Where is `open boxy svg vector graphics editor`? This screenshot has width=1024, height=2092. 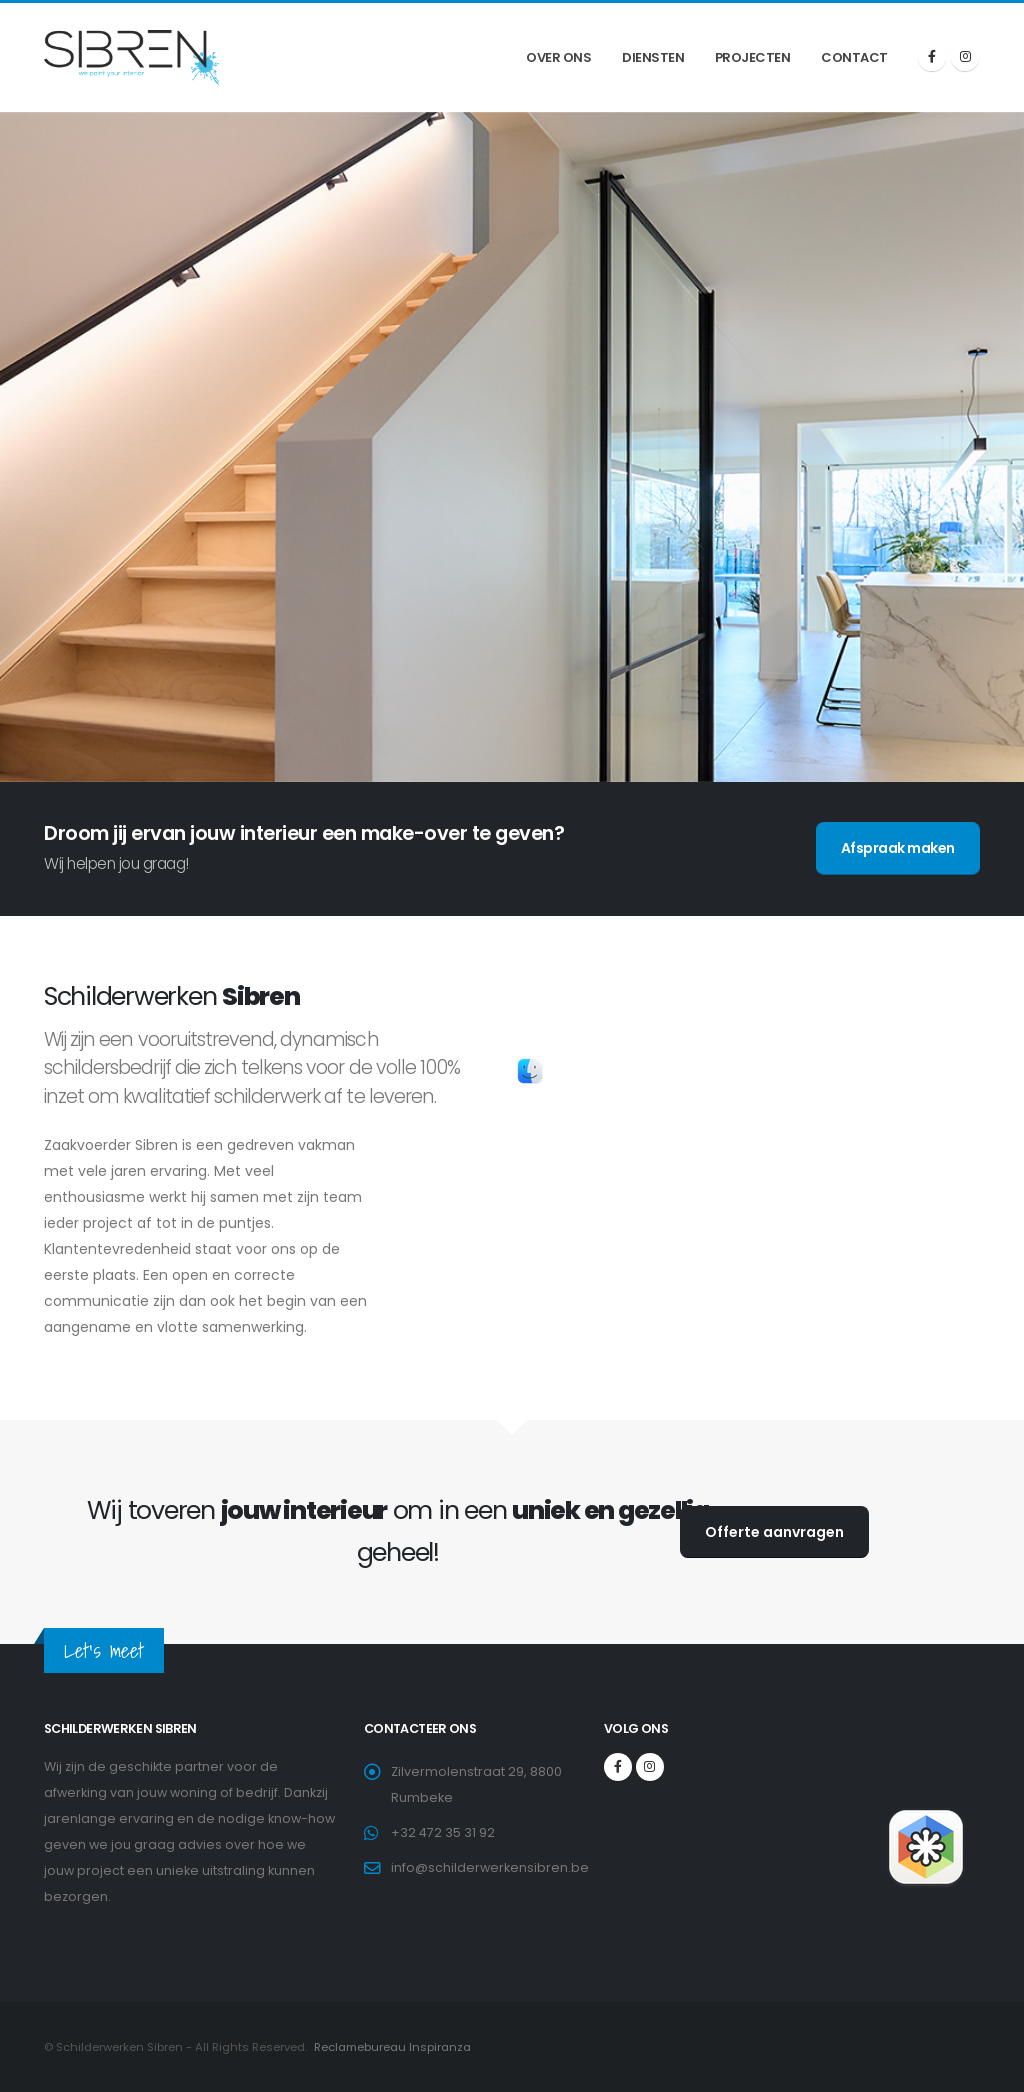 open boxy svg vector graphics editor is located at coordinates (926, 1847).